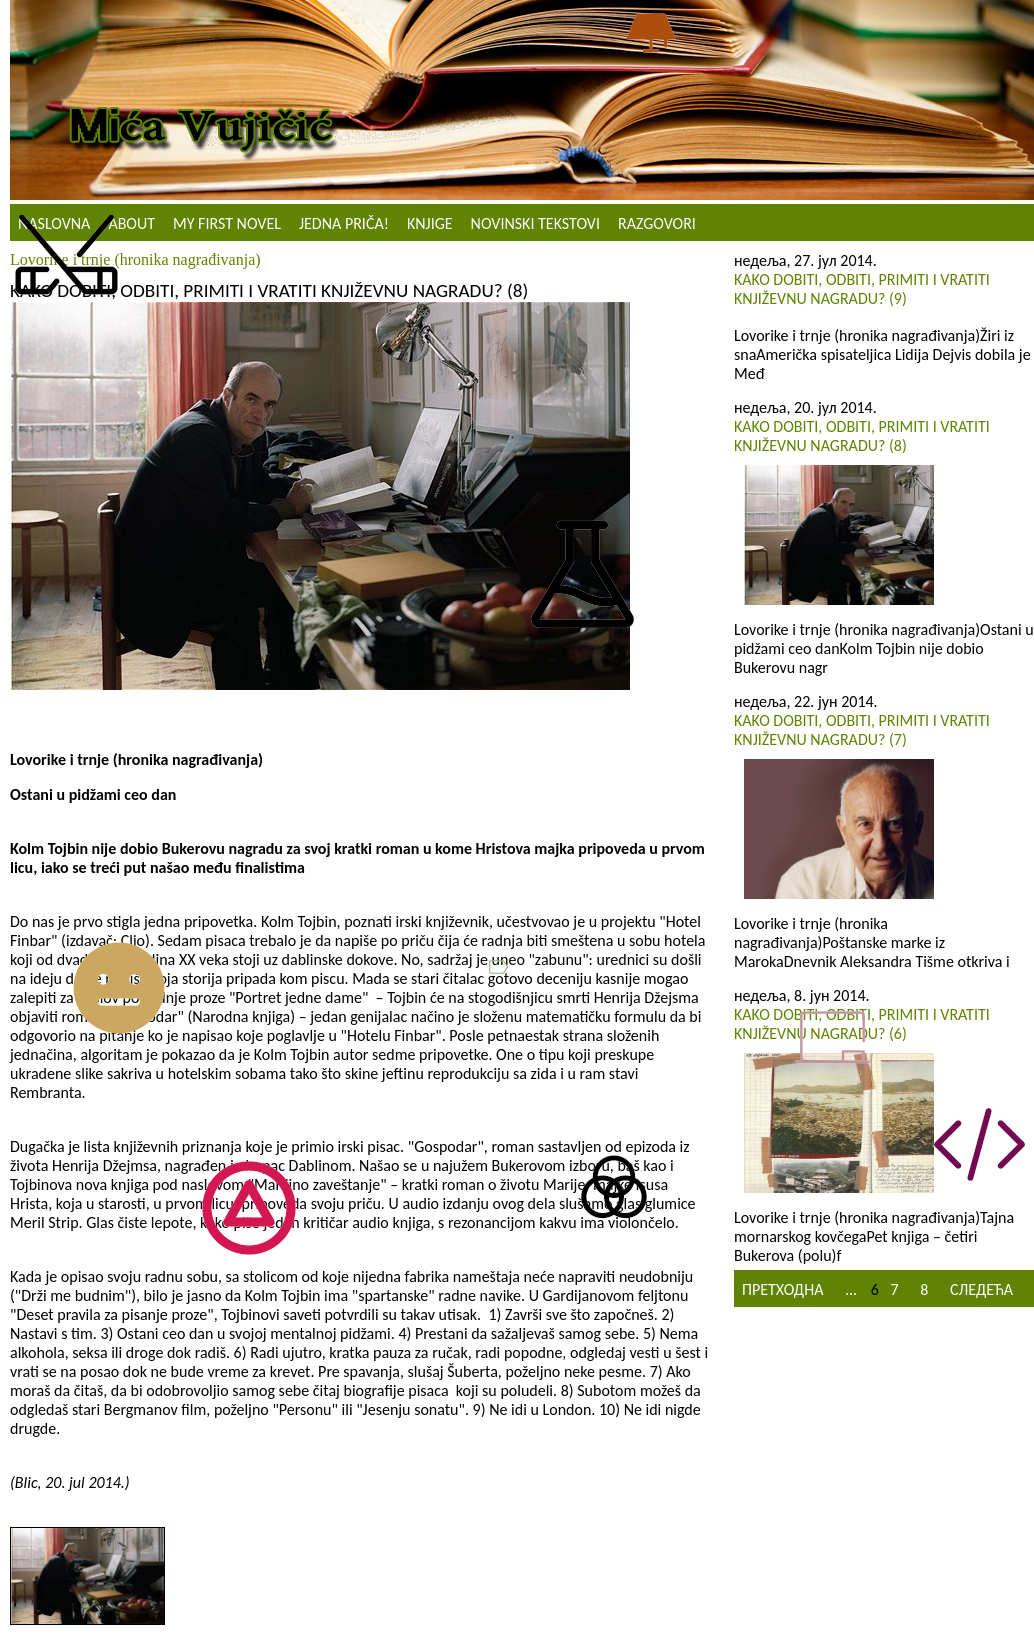 This screenshot has height=1645, width=1034. I want to click on rate experience as neutral or average, so click(119, 988).